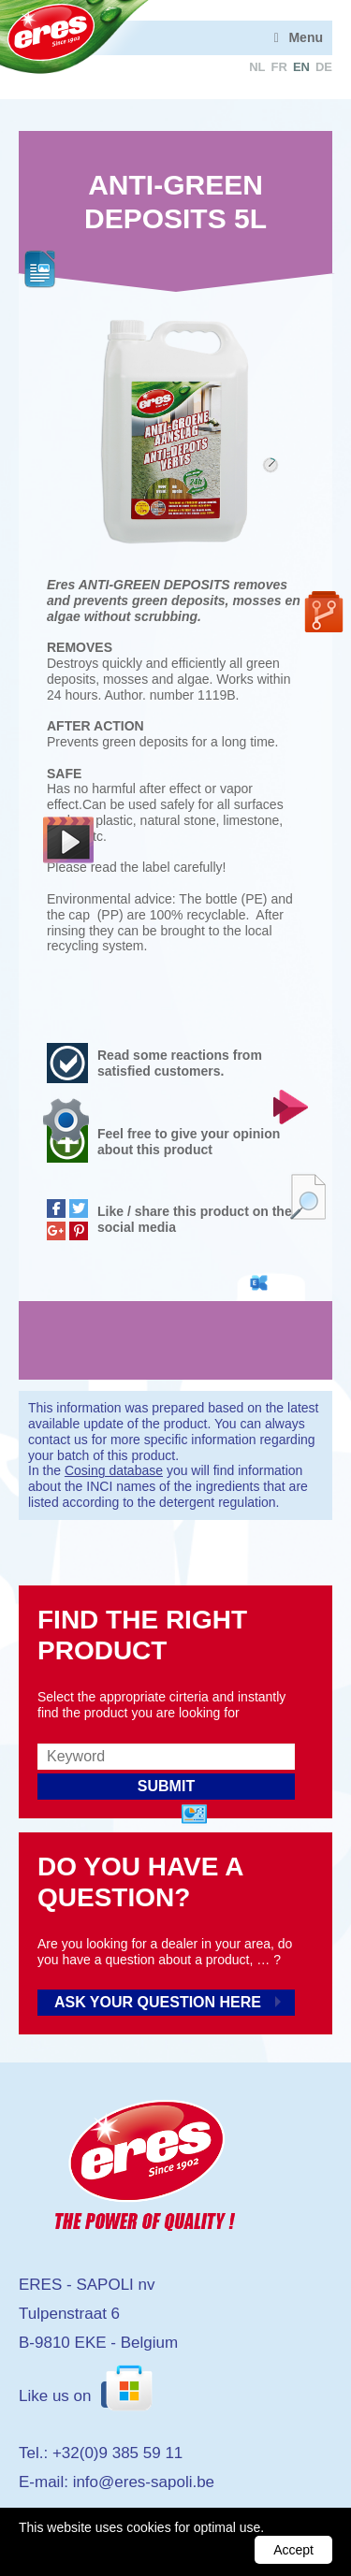 The width and height of the screenshot is (351, 2576). I want to click on open the Microsoft Store app, so click(129, 2388).